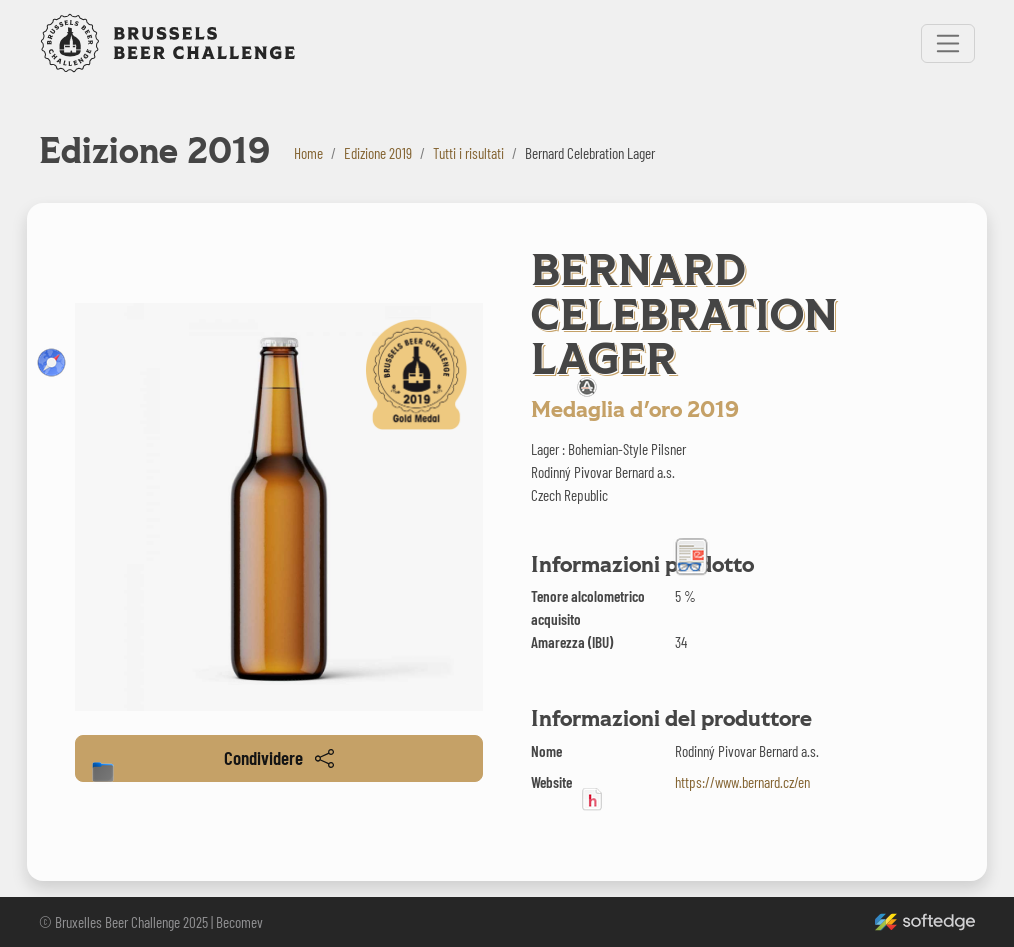 The width and height of the screenshot is (1014, 947). I want to click on c/c++ header file, so click(592, 799).